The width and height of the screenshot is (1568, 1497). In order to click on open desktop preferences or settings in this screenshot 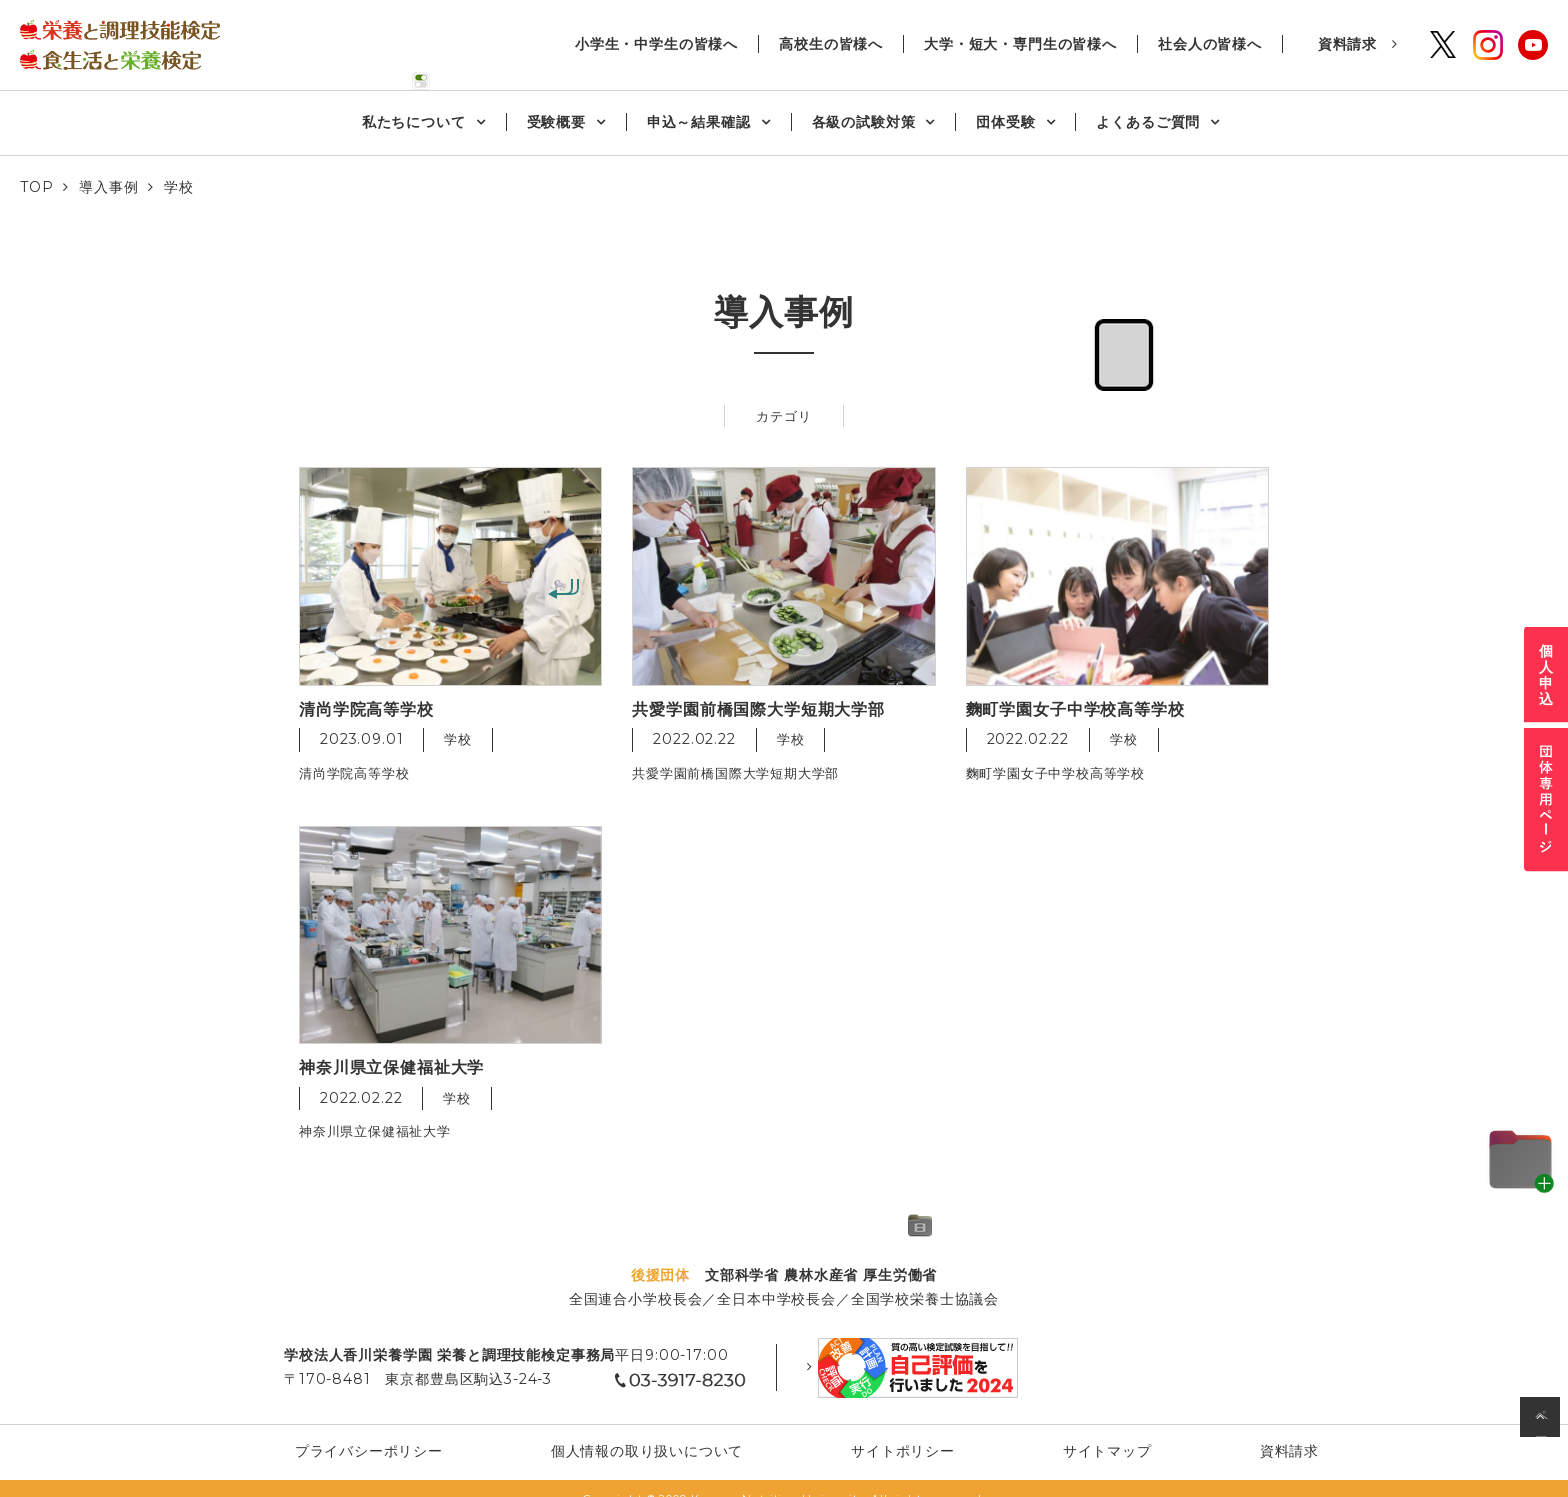, I will do `click(421, 81)`.